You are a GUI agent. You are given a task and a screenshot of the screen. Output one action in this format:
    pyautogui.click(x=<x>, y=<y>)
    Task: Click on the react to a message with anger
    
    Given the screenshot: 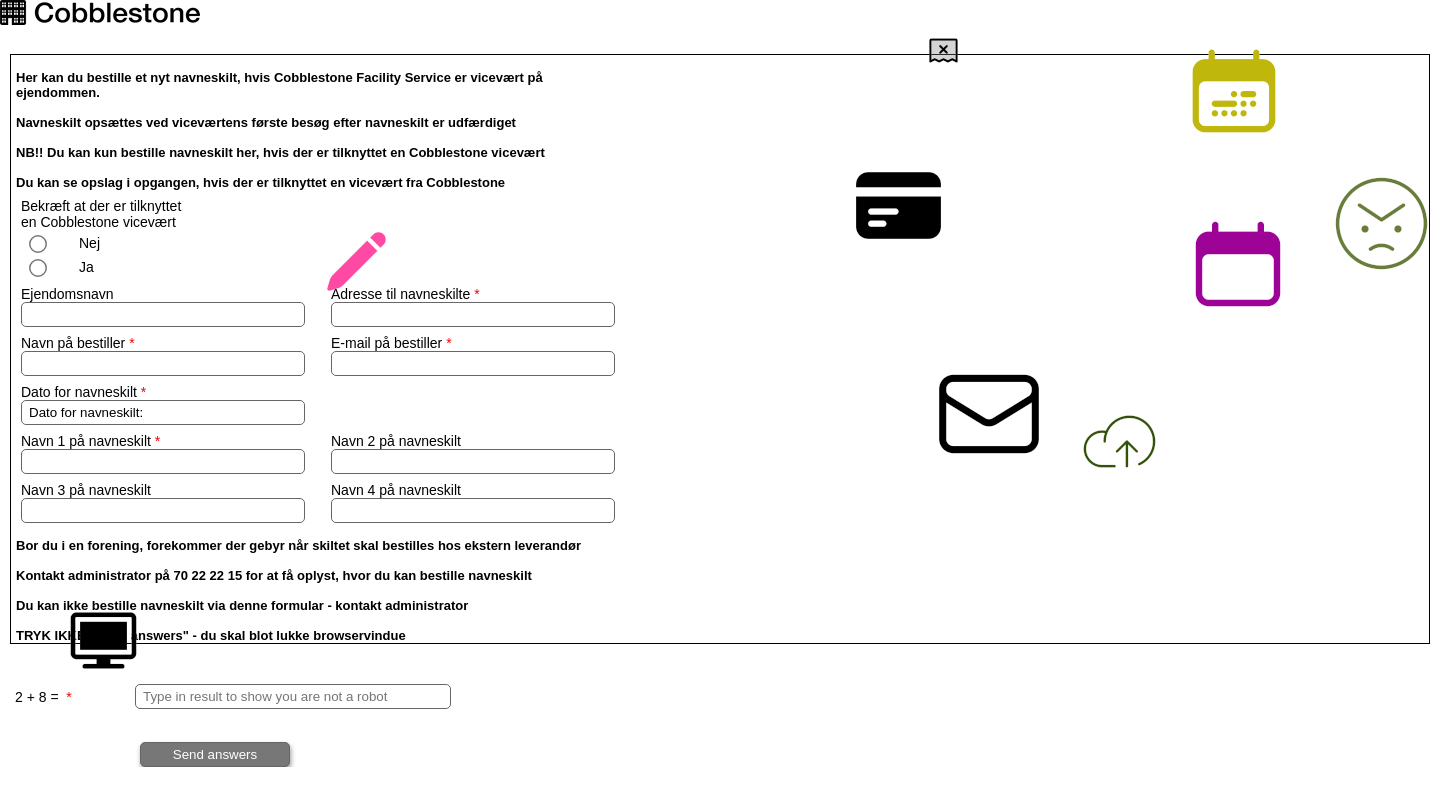 What is the action you would take?
    pyautogui.click(x=1381, y=223)
    